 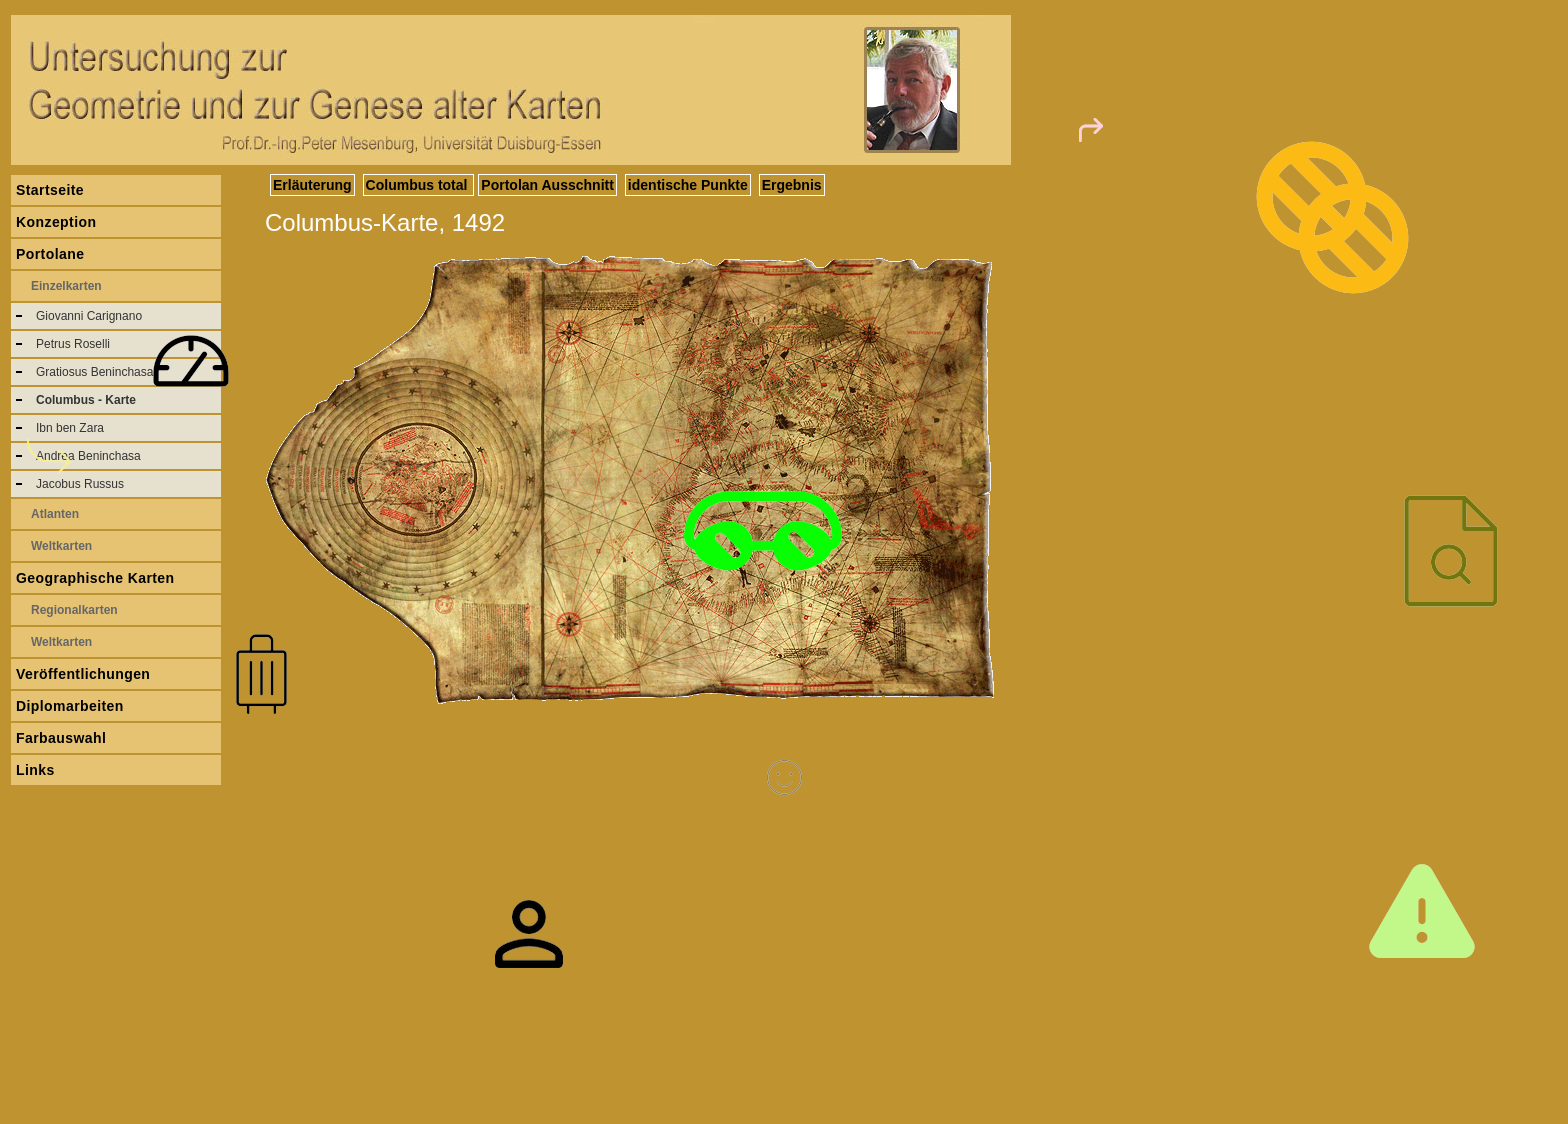 What do you see at coordinates (191, 365) in the screenshot?
I see `view performance metrics or speed` at bounding box center [191, 365].